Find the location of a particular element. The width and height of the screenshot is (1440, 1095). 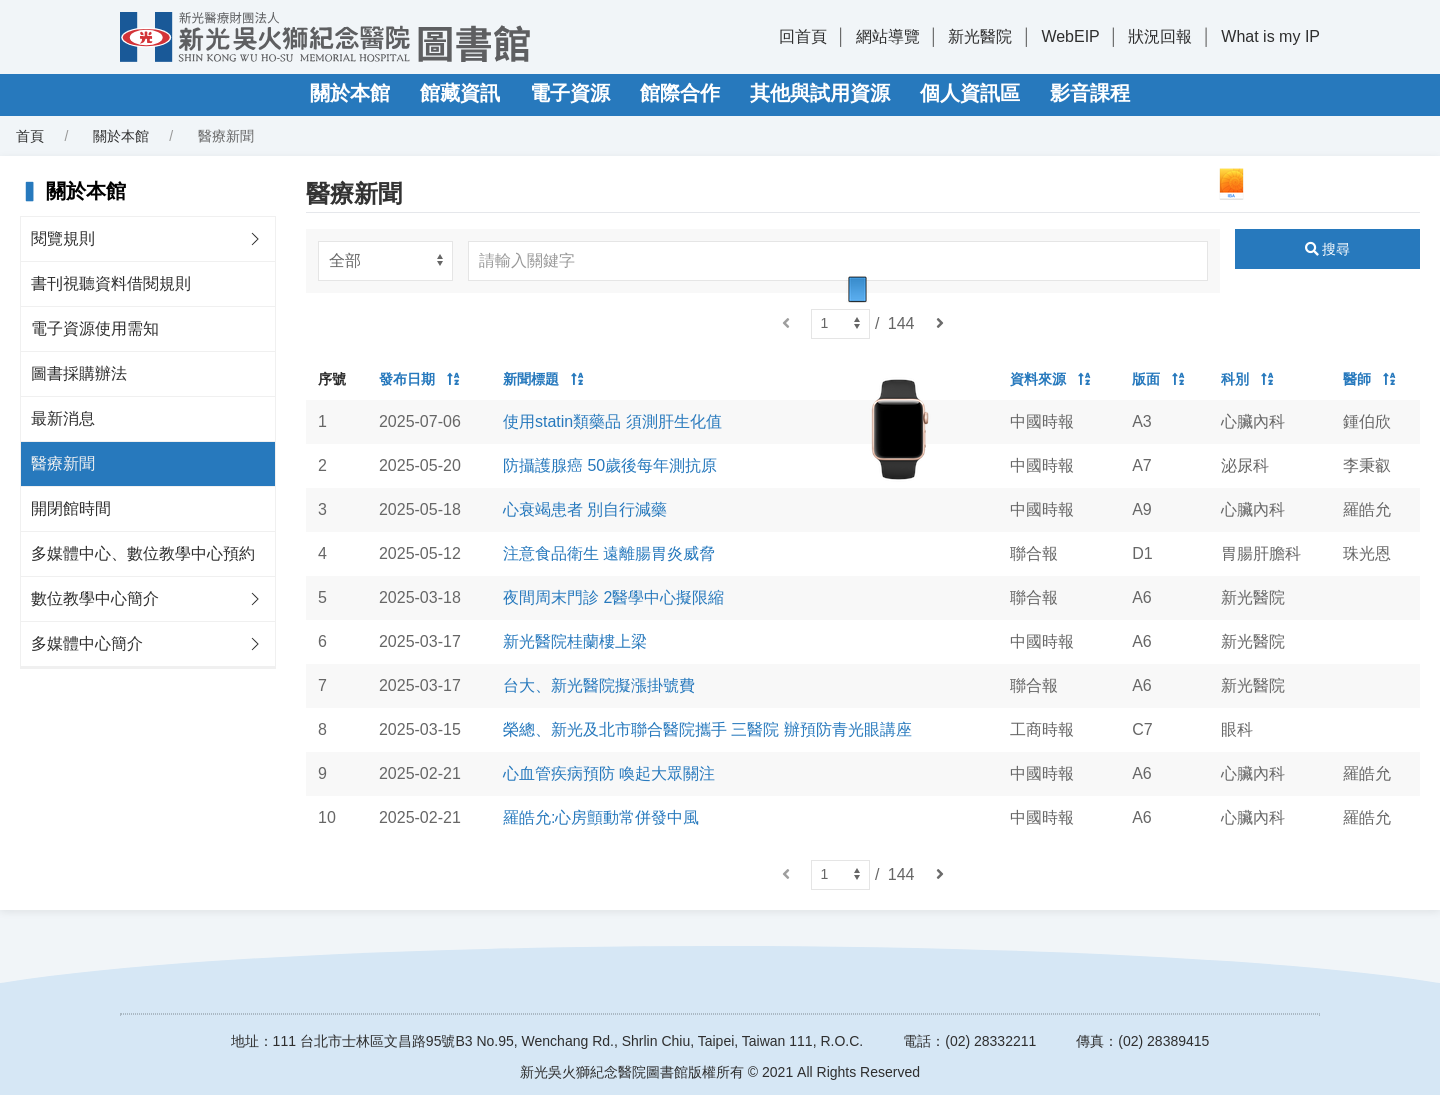

manage connected Apple Watch device is located at coordinates (898, 429).